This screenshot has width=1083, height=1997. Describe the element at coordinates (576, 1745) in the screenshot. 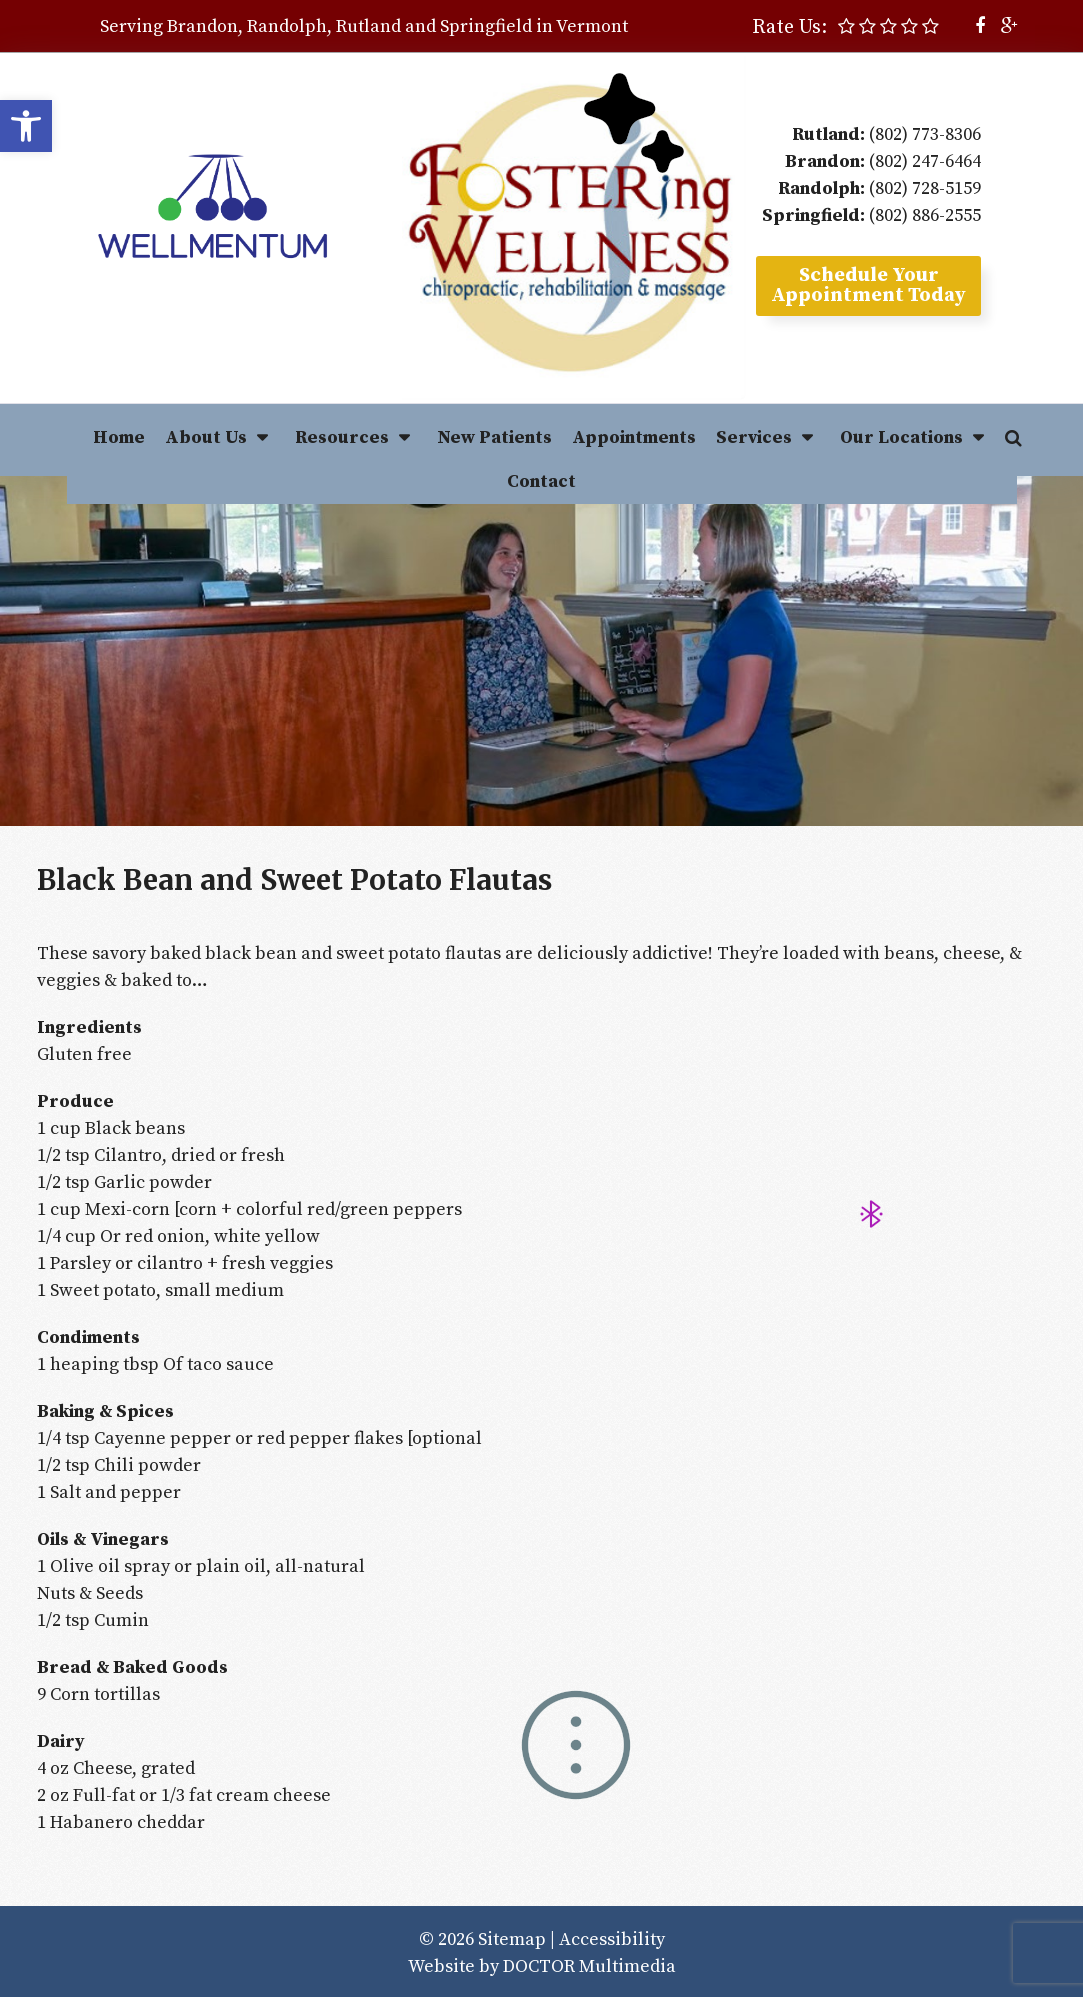

I see `open more options menu` at that location.